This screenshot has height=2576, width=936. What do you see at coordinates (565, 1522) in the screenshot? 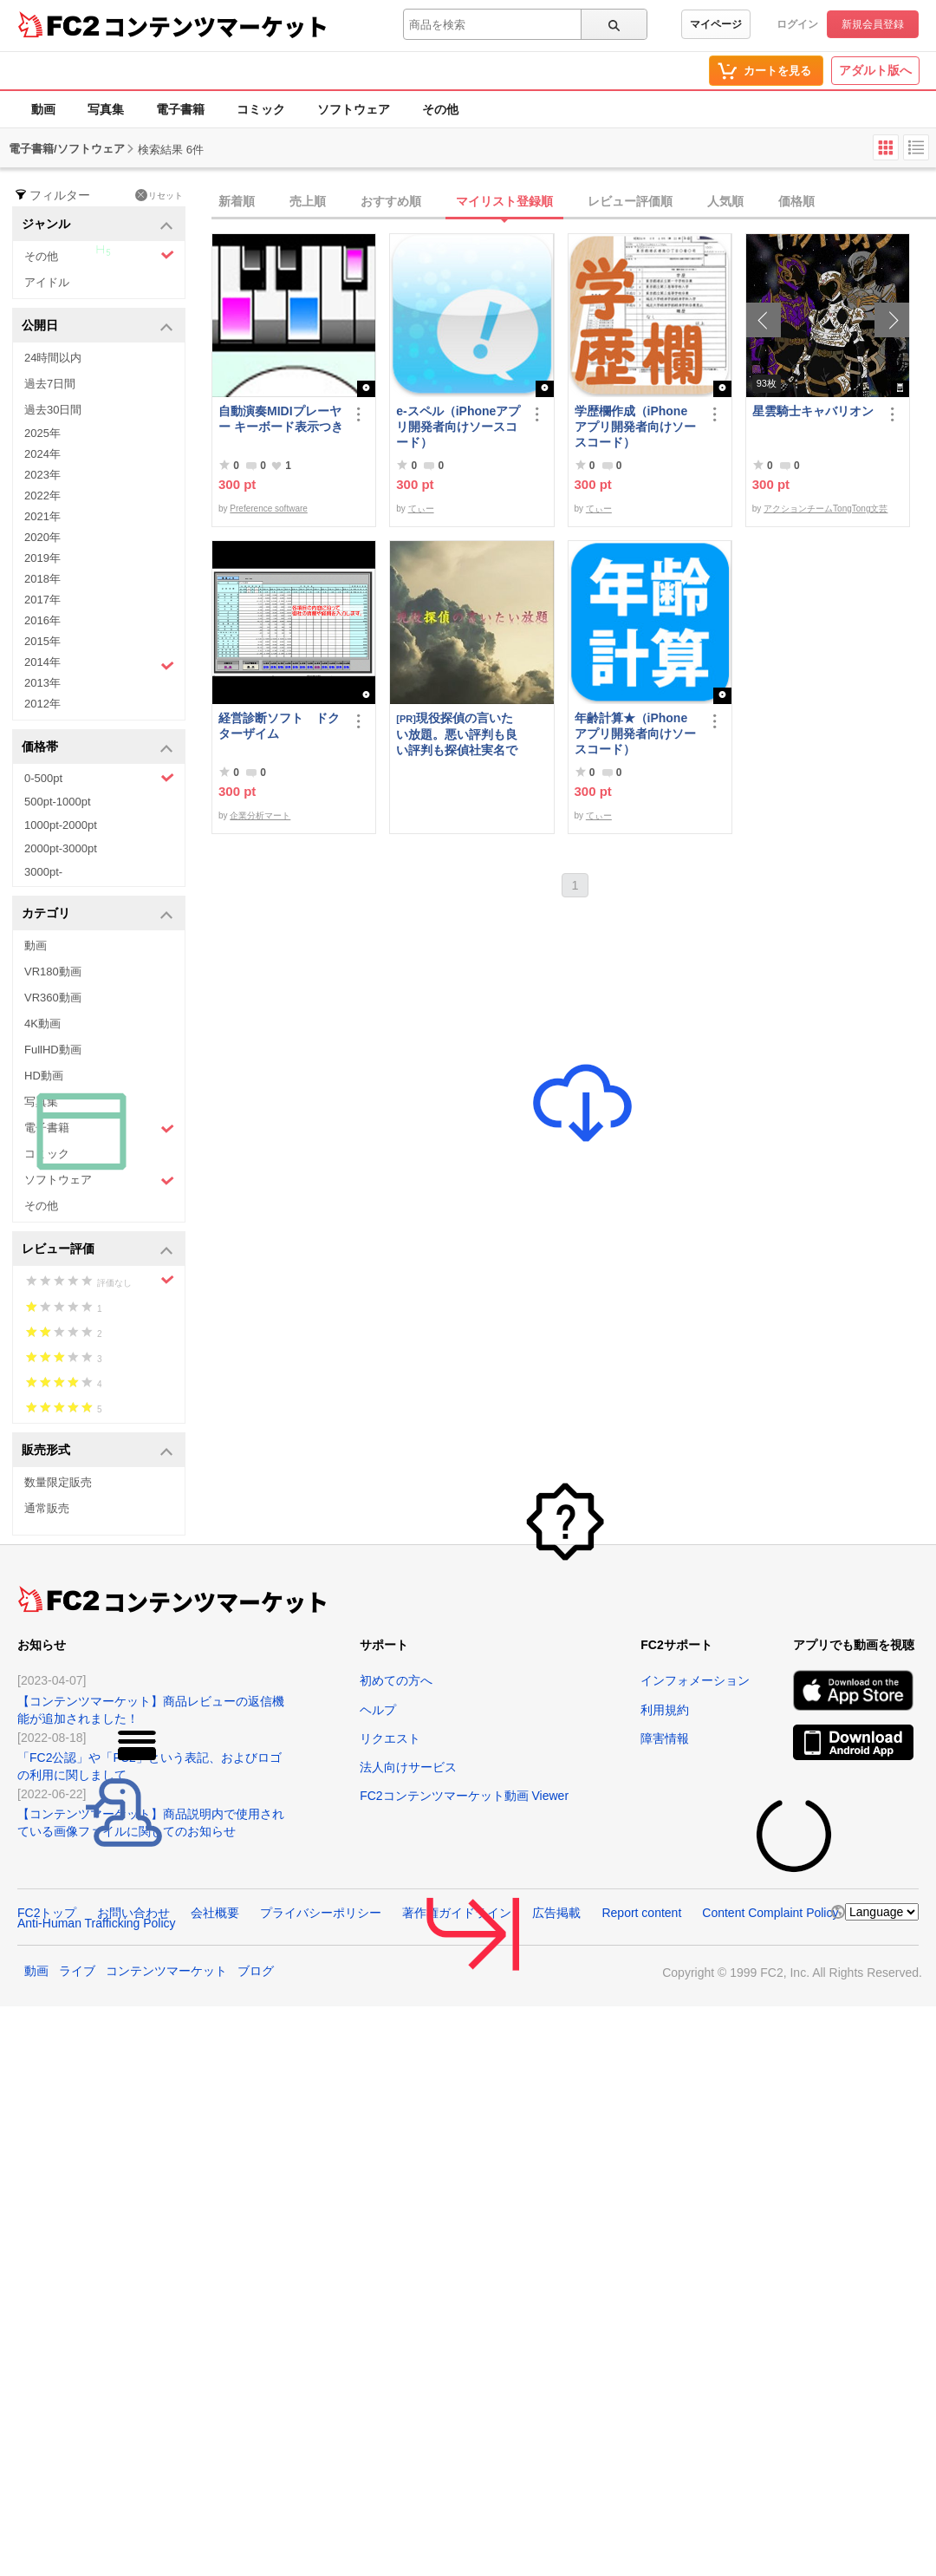
I see `indicates unverified or unknown status` at bounding box center [565, 1522].